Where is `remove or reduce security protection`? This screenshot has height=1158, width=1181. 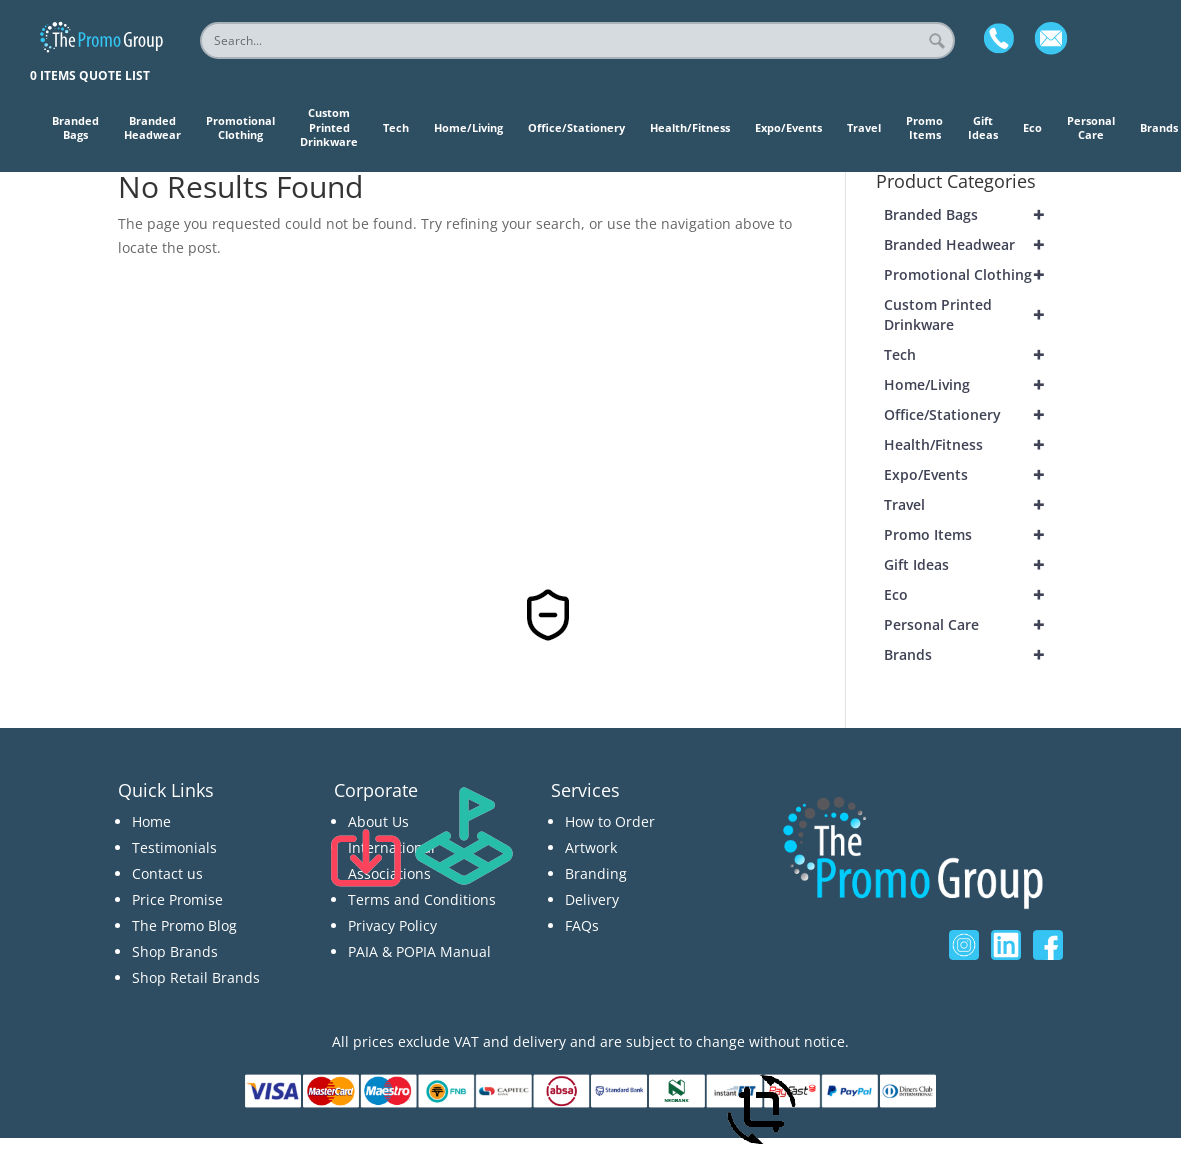
remove or reduce security protection is located at coordinates (548, 615).